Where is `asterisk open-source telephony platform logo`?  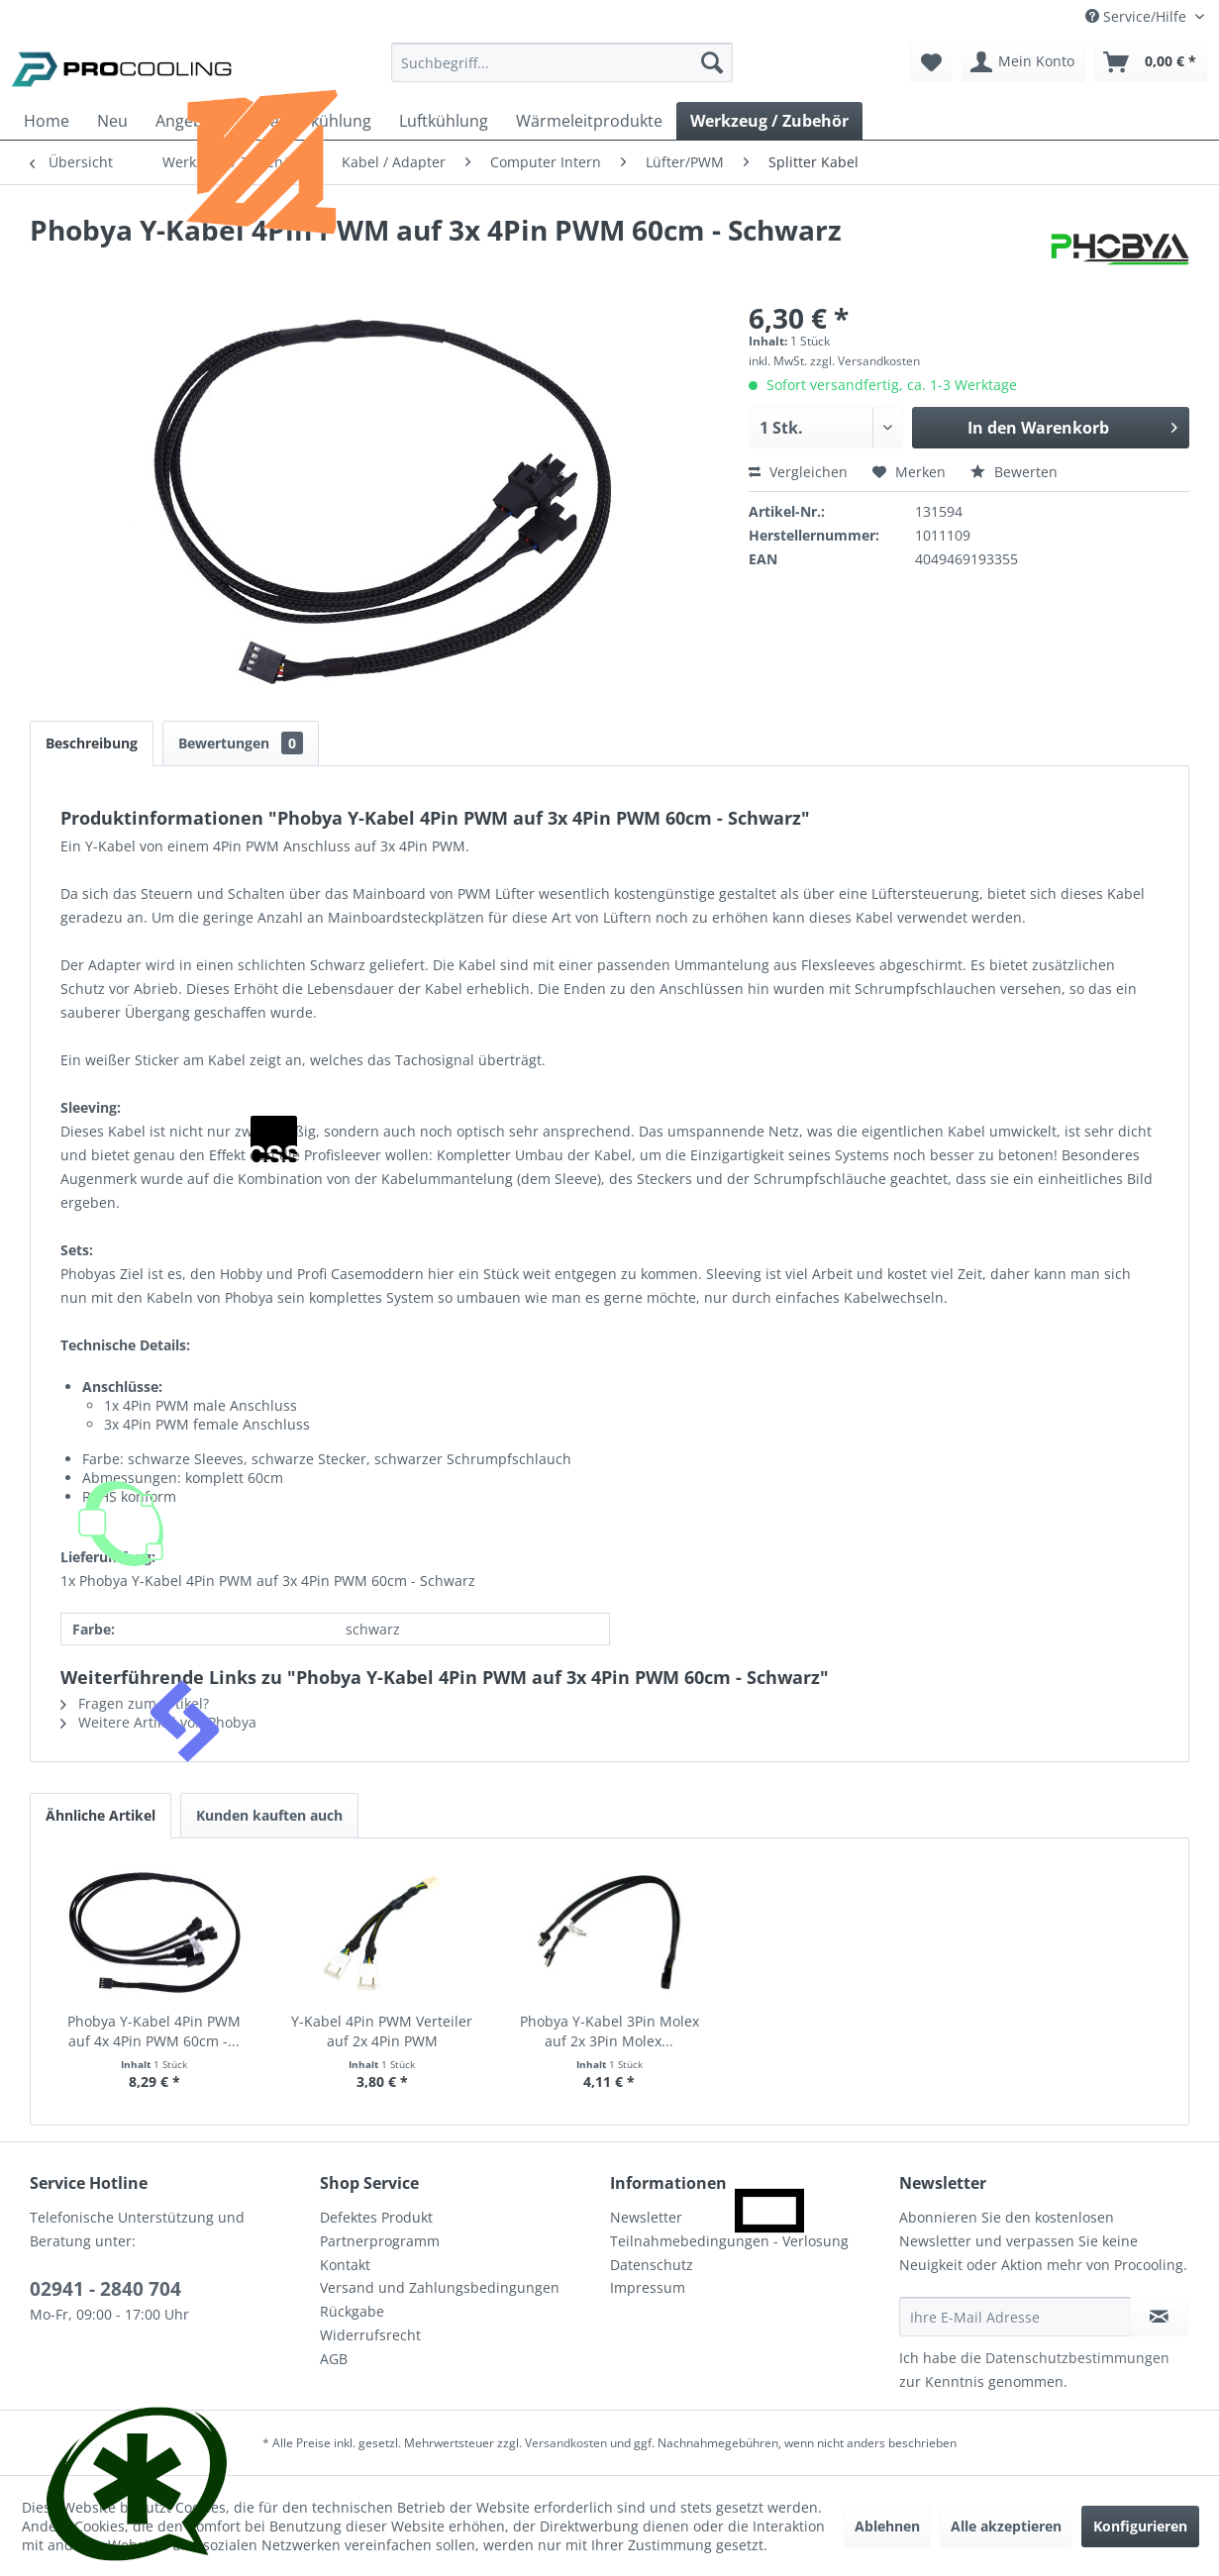 asterisk open-source telephony platform logo is located at coordinates (137, 2484).